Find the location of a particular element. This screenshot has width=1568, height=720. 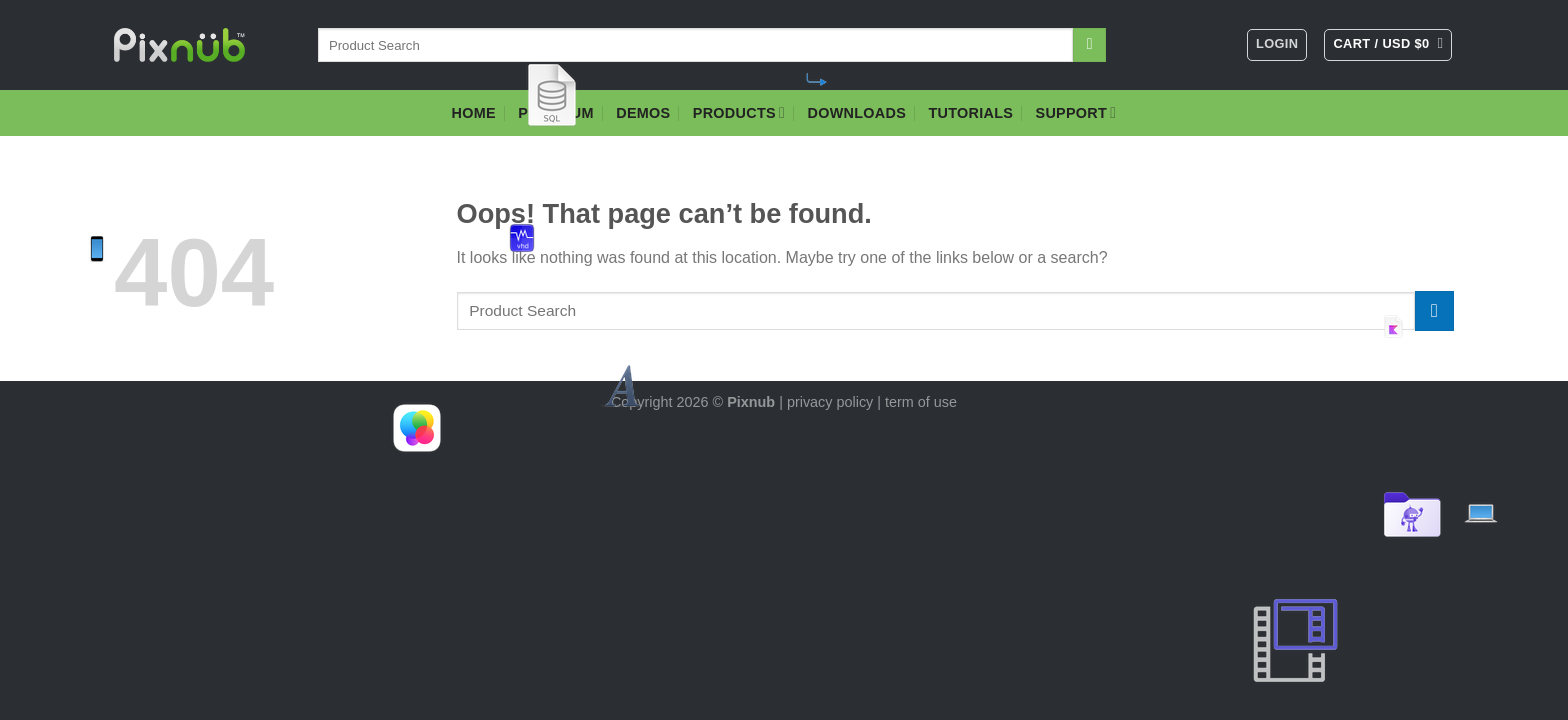

open the maui framework project folder is located at coordinates (1412, 516).